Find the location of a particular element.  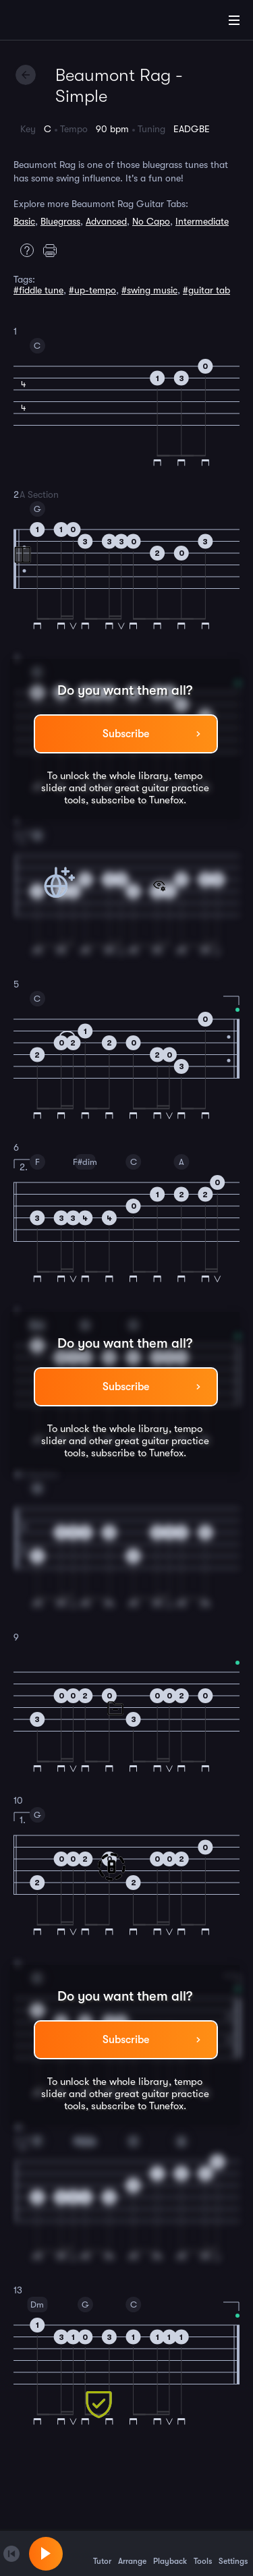

indicates verified or secure status is located at coordinates (99, 2403).